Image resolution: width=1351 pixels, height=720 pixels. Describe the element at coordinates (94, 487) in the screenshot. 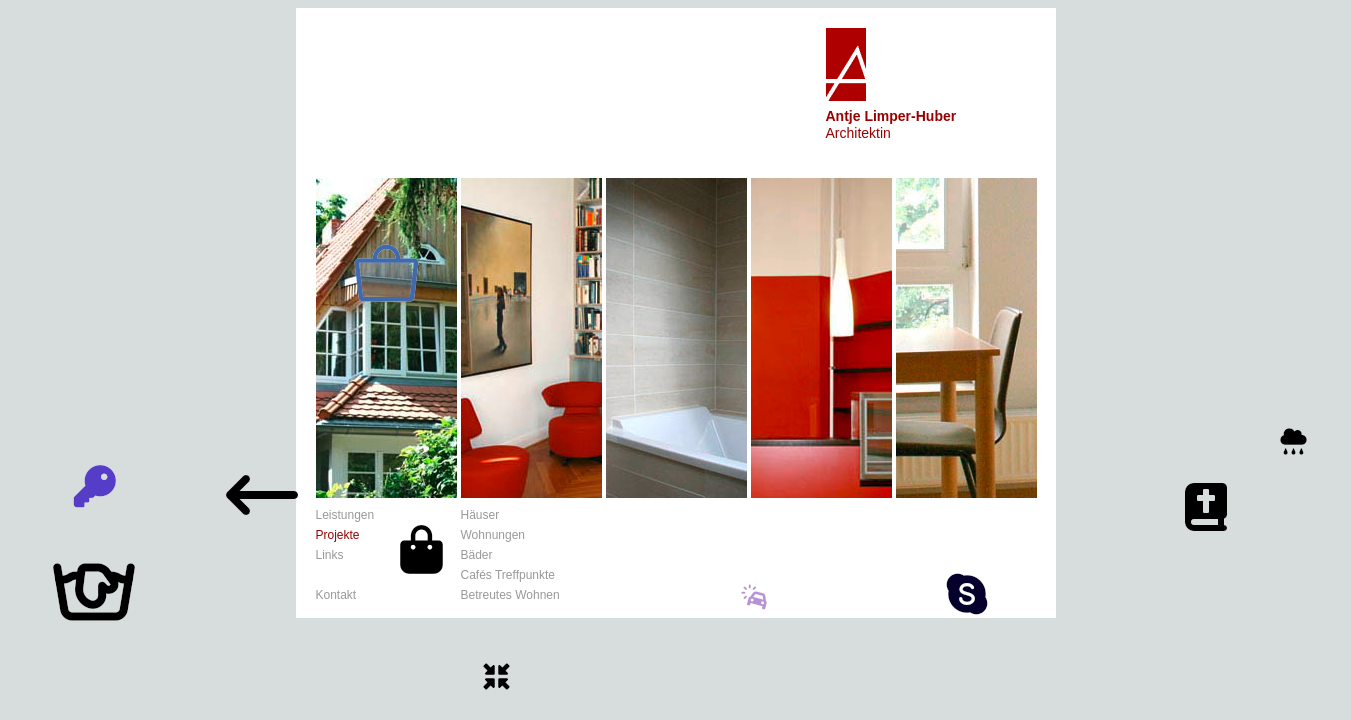

I see `access security or login settings` at that location.